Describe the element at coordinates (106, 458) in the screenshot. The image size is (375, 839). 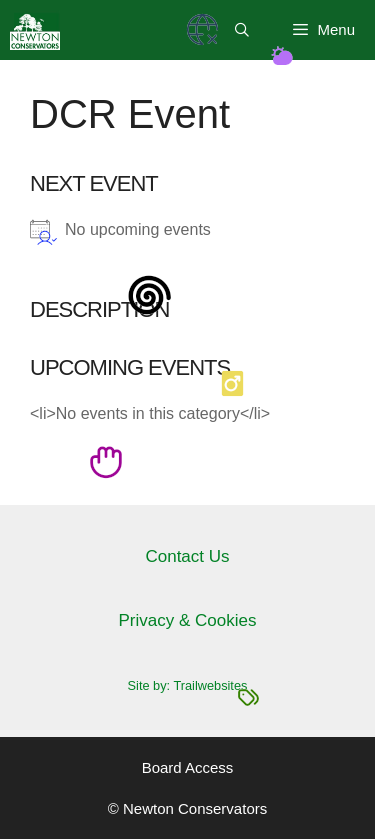
I see `drag to reorder or move an item` at that location.